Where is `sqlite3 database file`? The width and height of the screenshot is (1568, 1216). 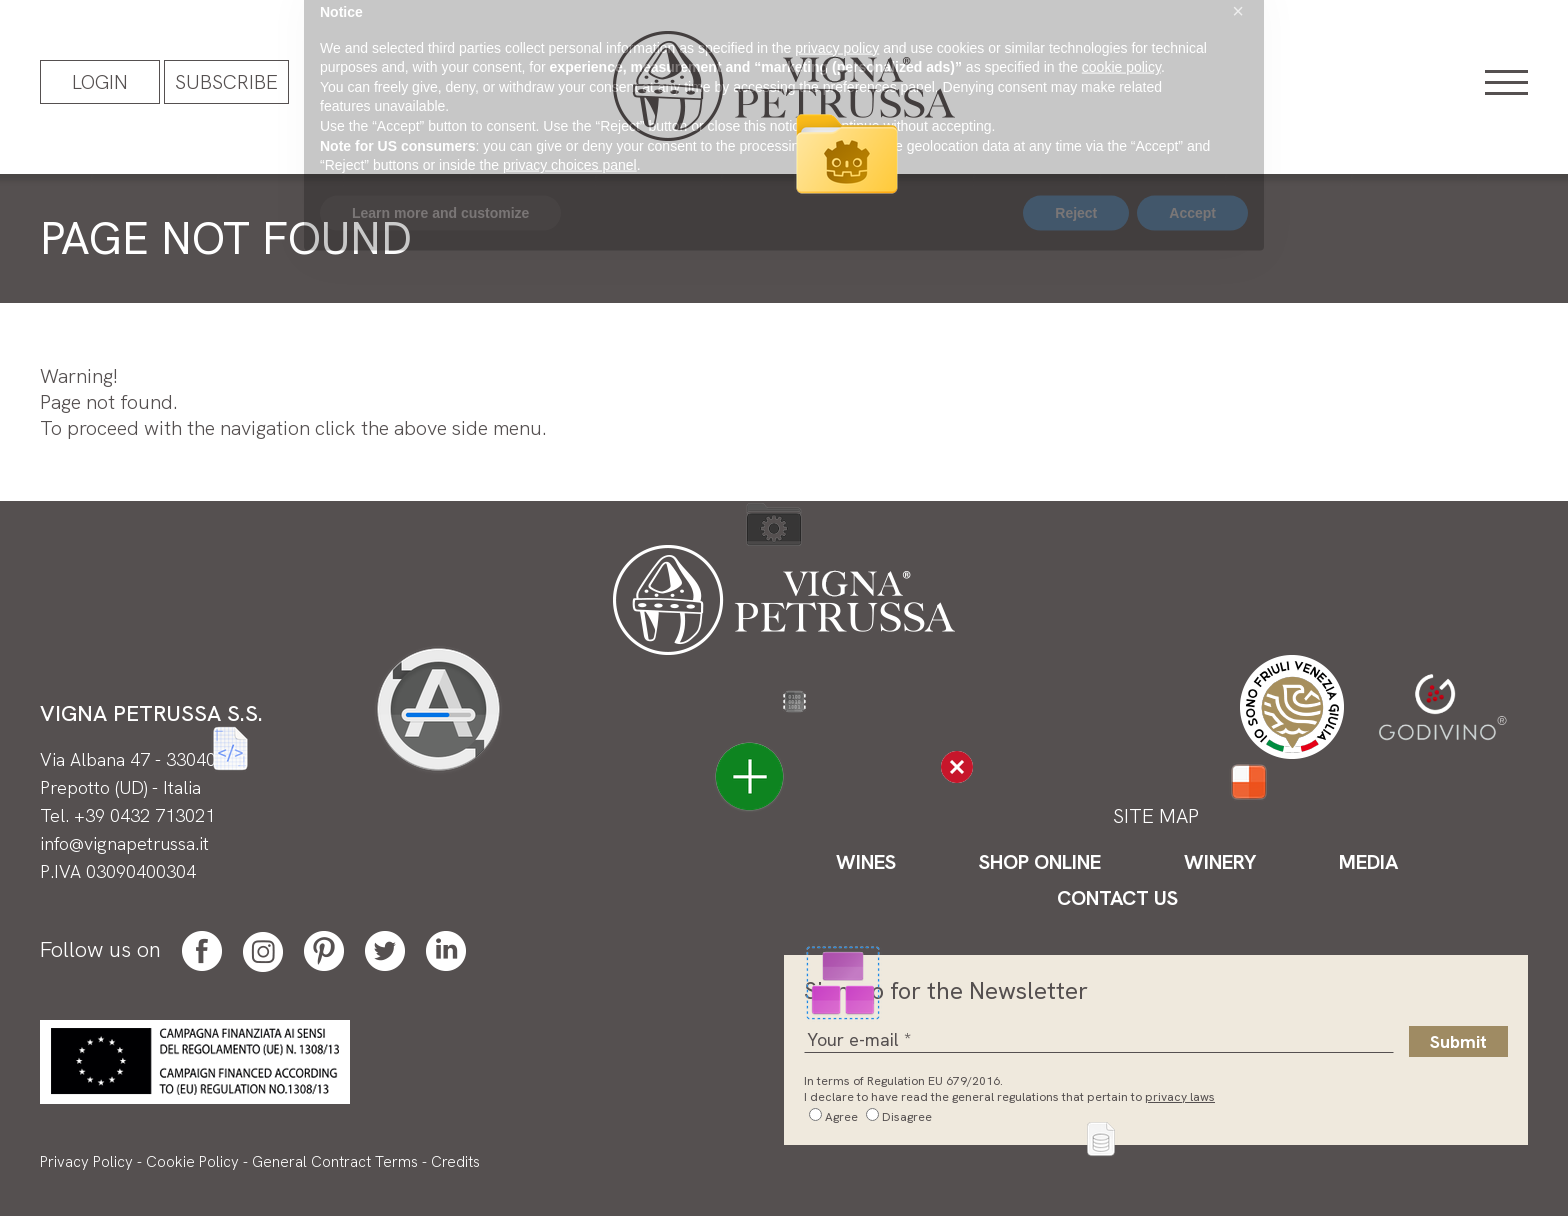 sqlite3 database file is located at coordinates (1101, 1139).